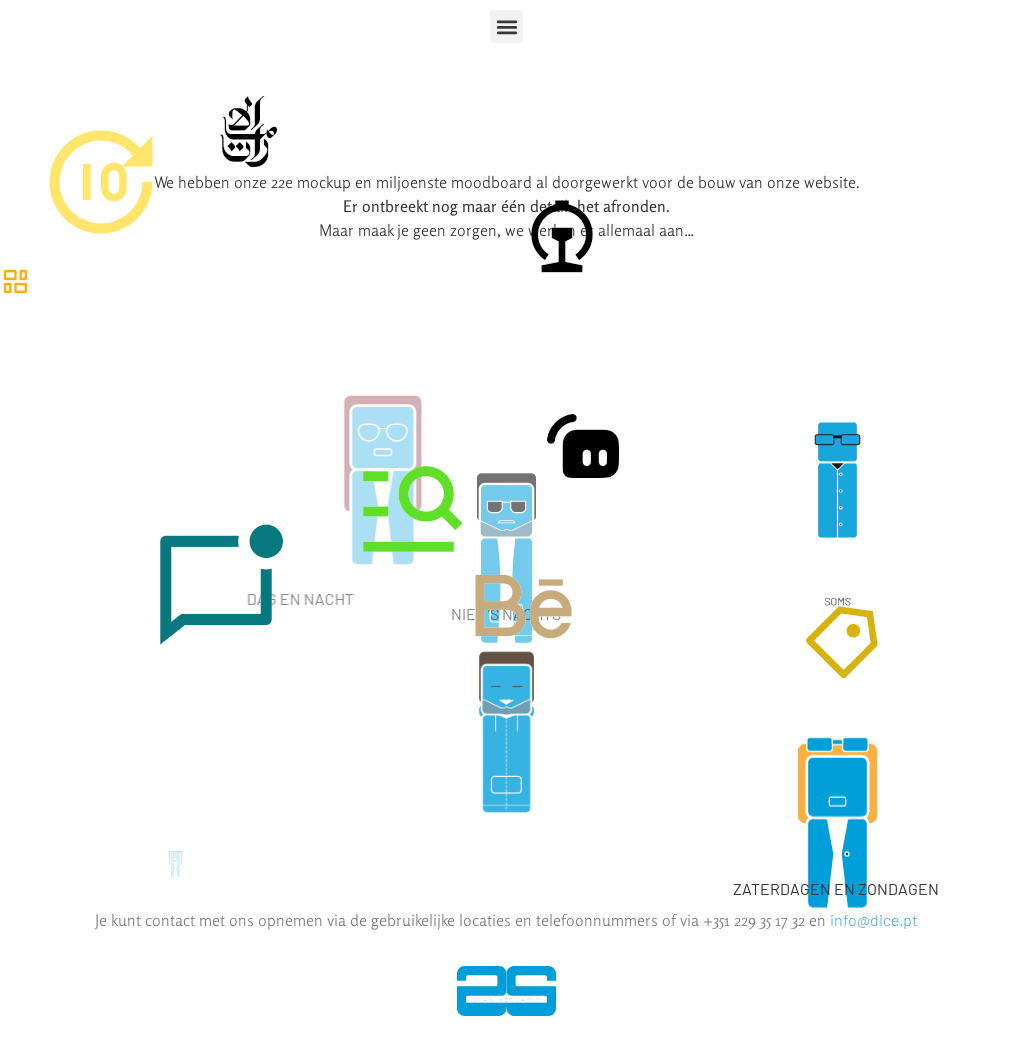 The width and height of the screenshot is (1013, 1058). Describe the element at coordinates (562, 238) in the screenshot. I see `china railway logo` at that location.